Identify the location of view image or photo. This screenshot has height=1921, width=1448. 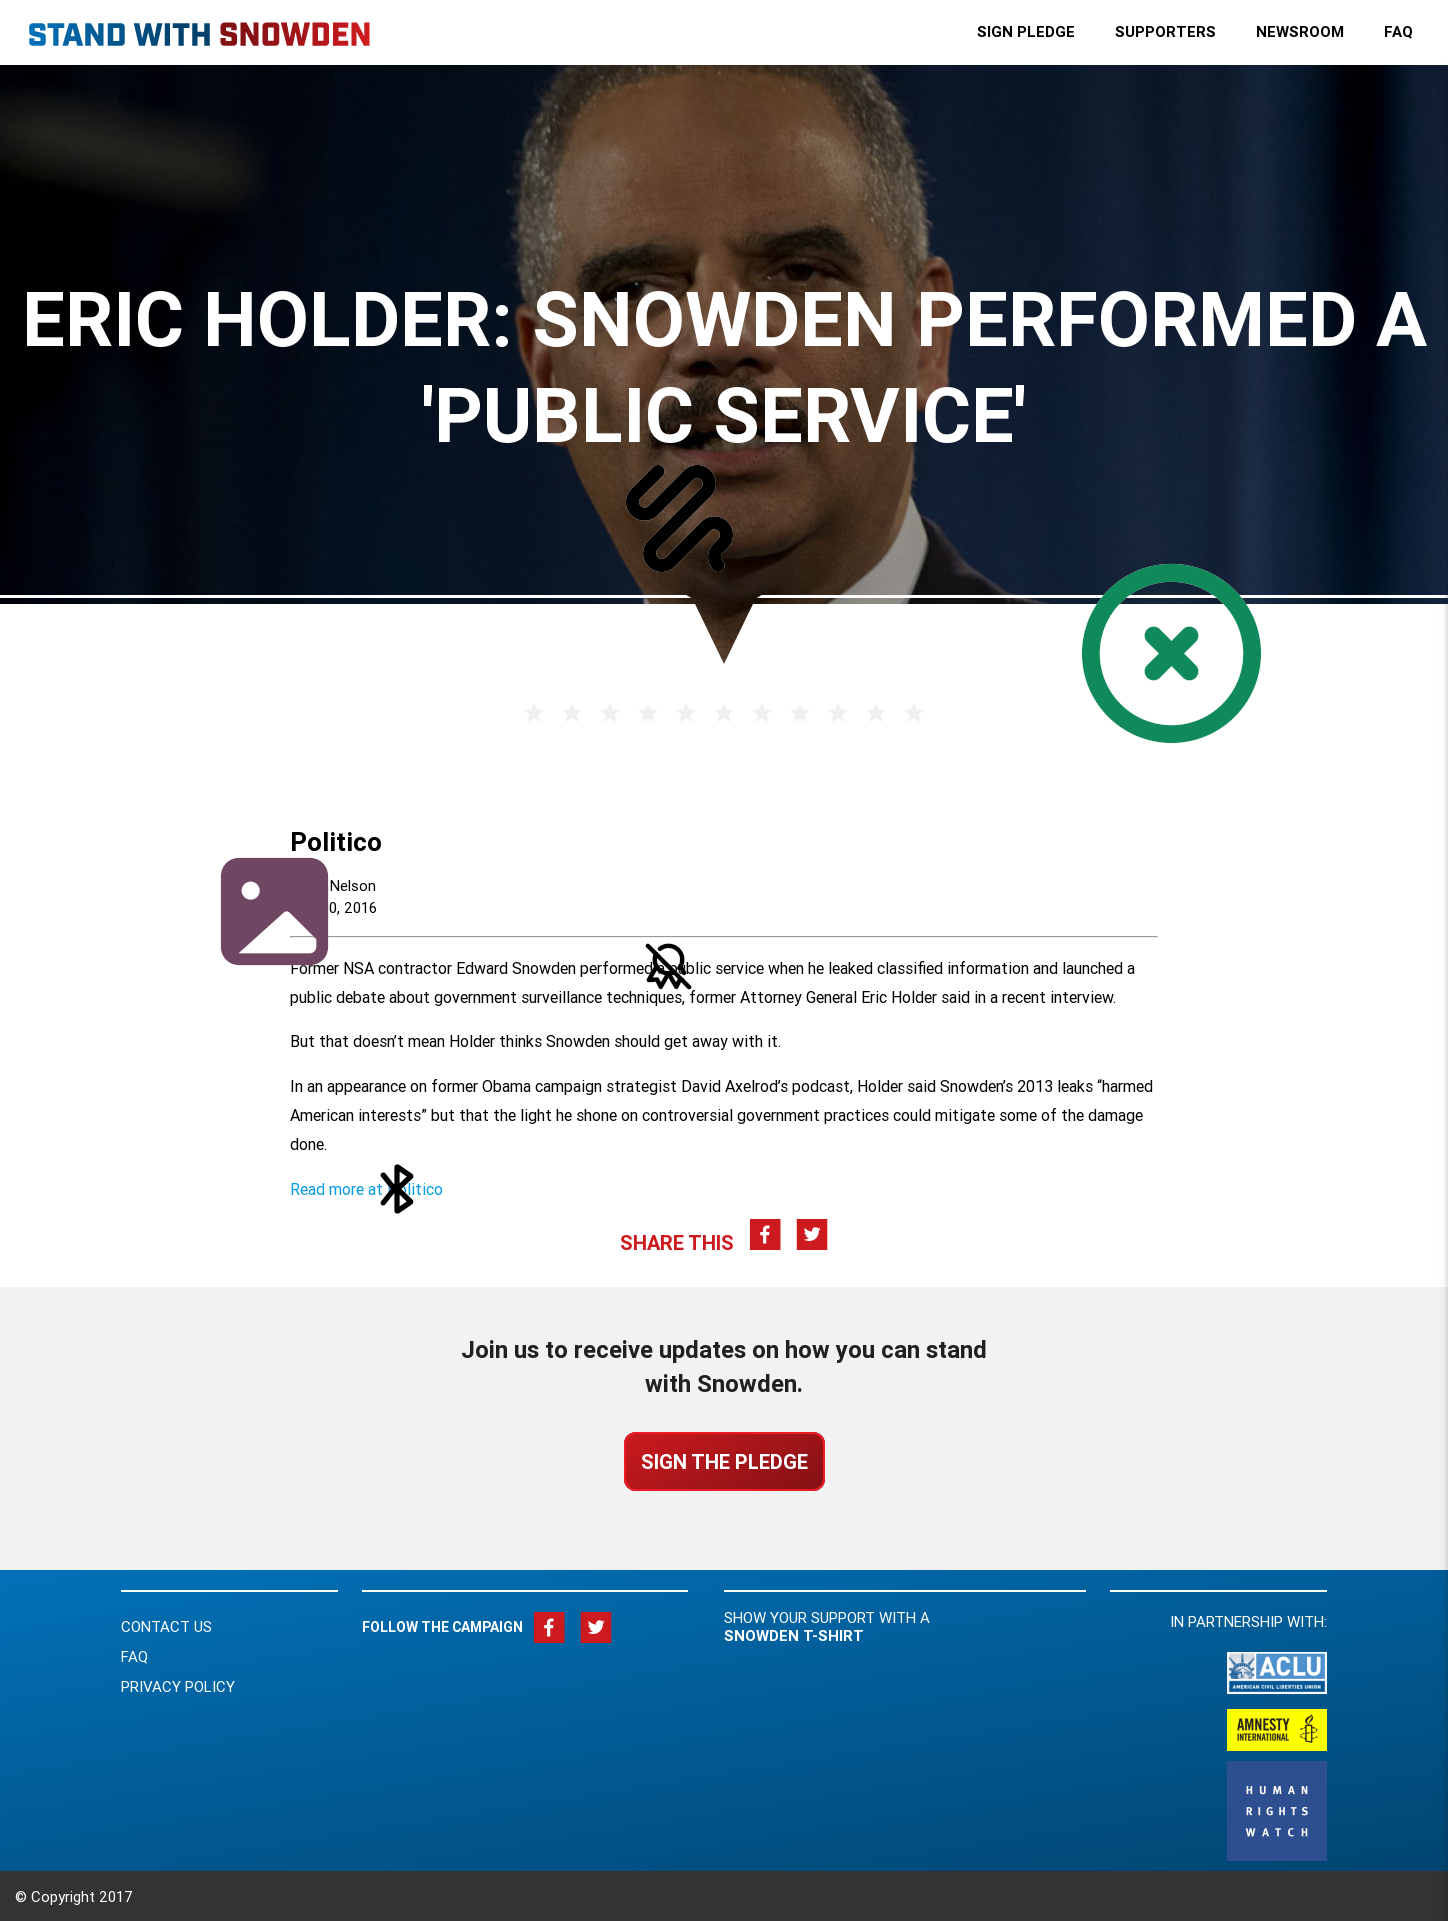
(274, 911).